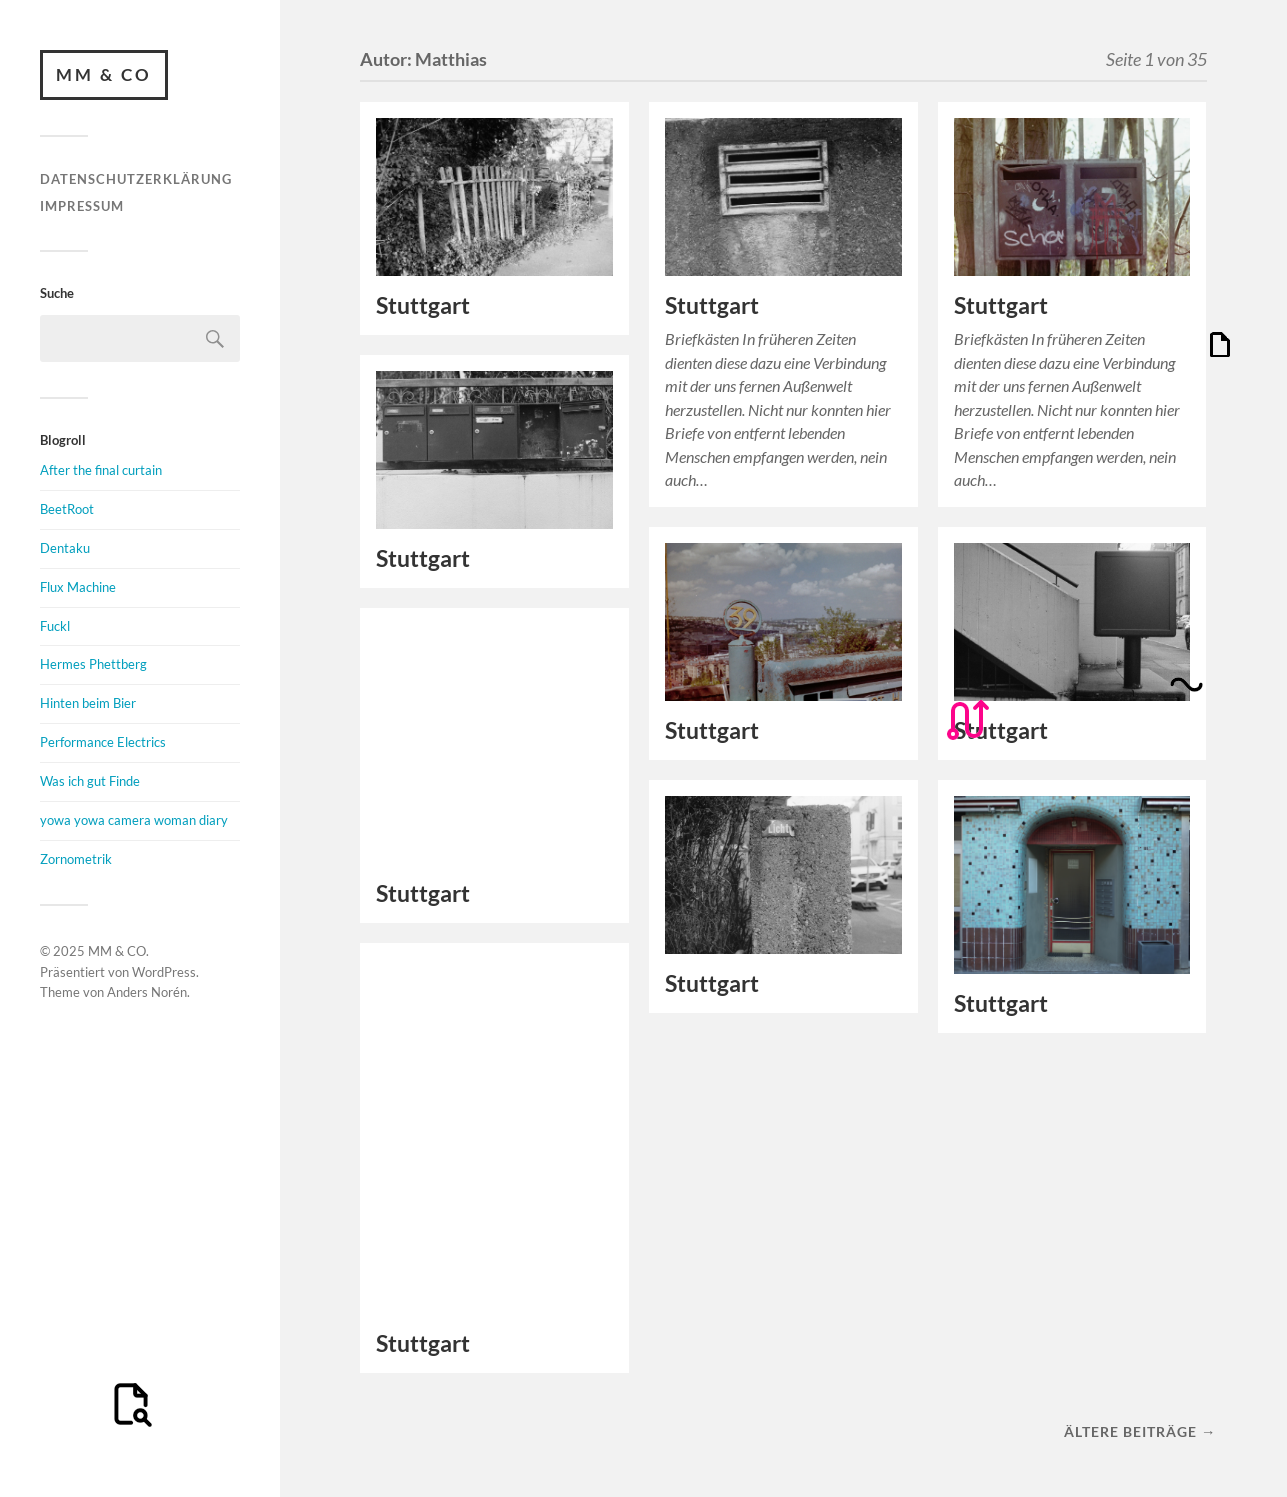 This screenshot has width=1287, height=1497. What do you see at coordinates (1186, 684) in the screenshot?
I see `indicates approximate or similar value` at bounding box center [1186, 684].